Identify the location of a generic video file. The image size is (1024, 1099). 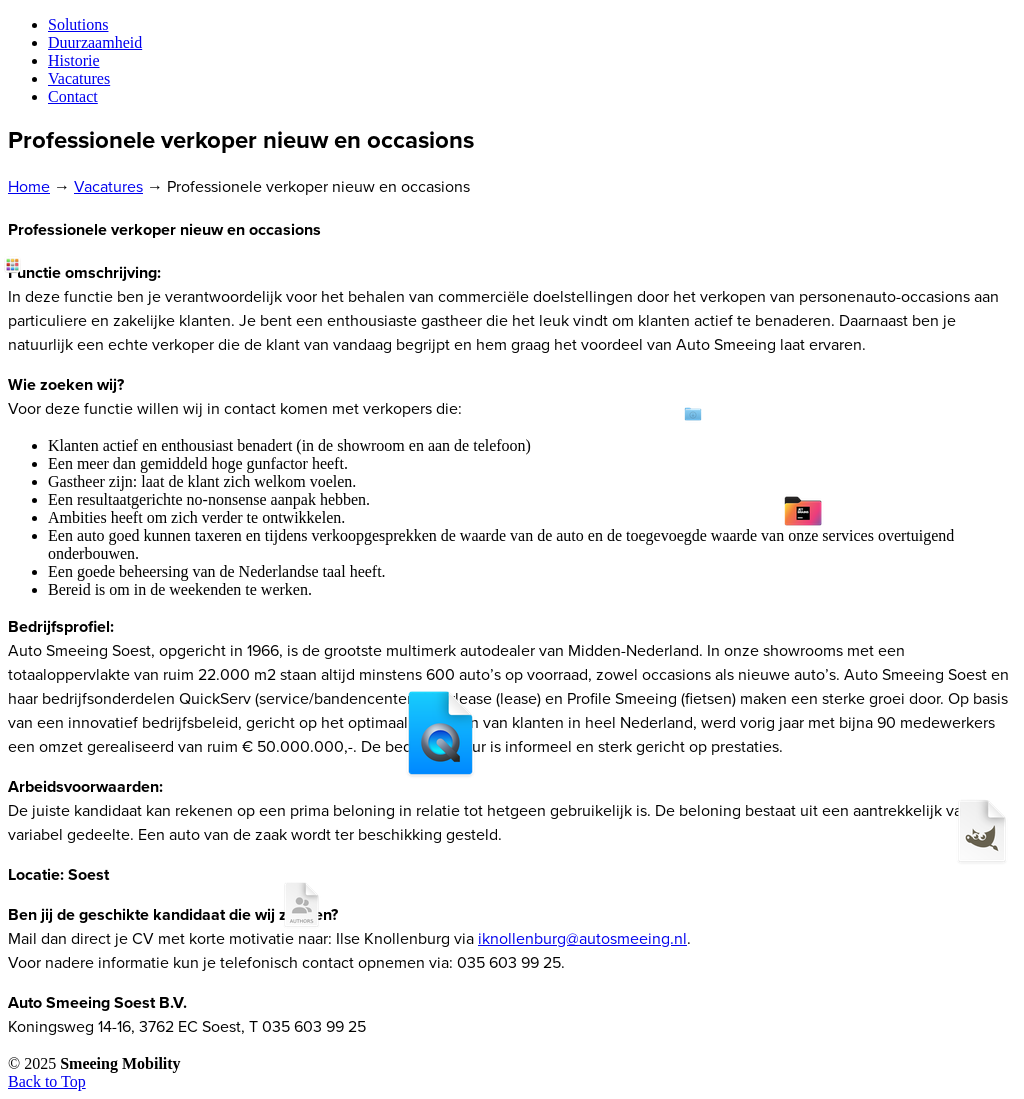
(440, 734).